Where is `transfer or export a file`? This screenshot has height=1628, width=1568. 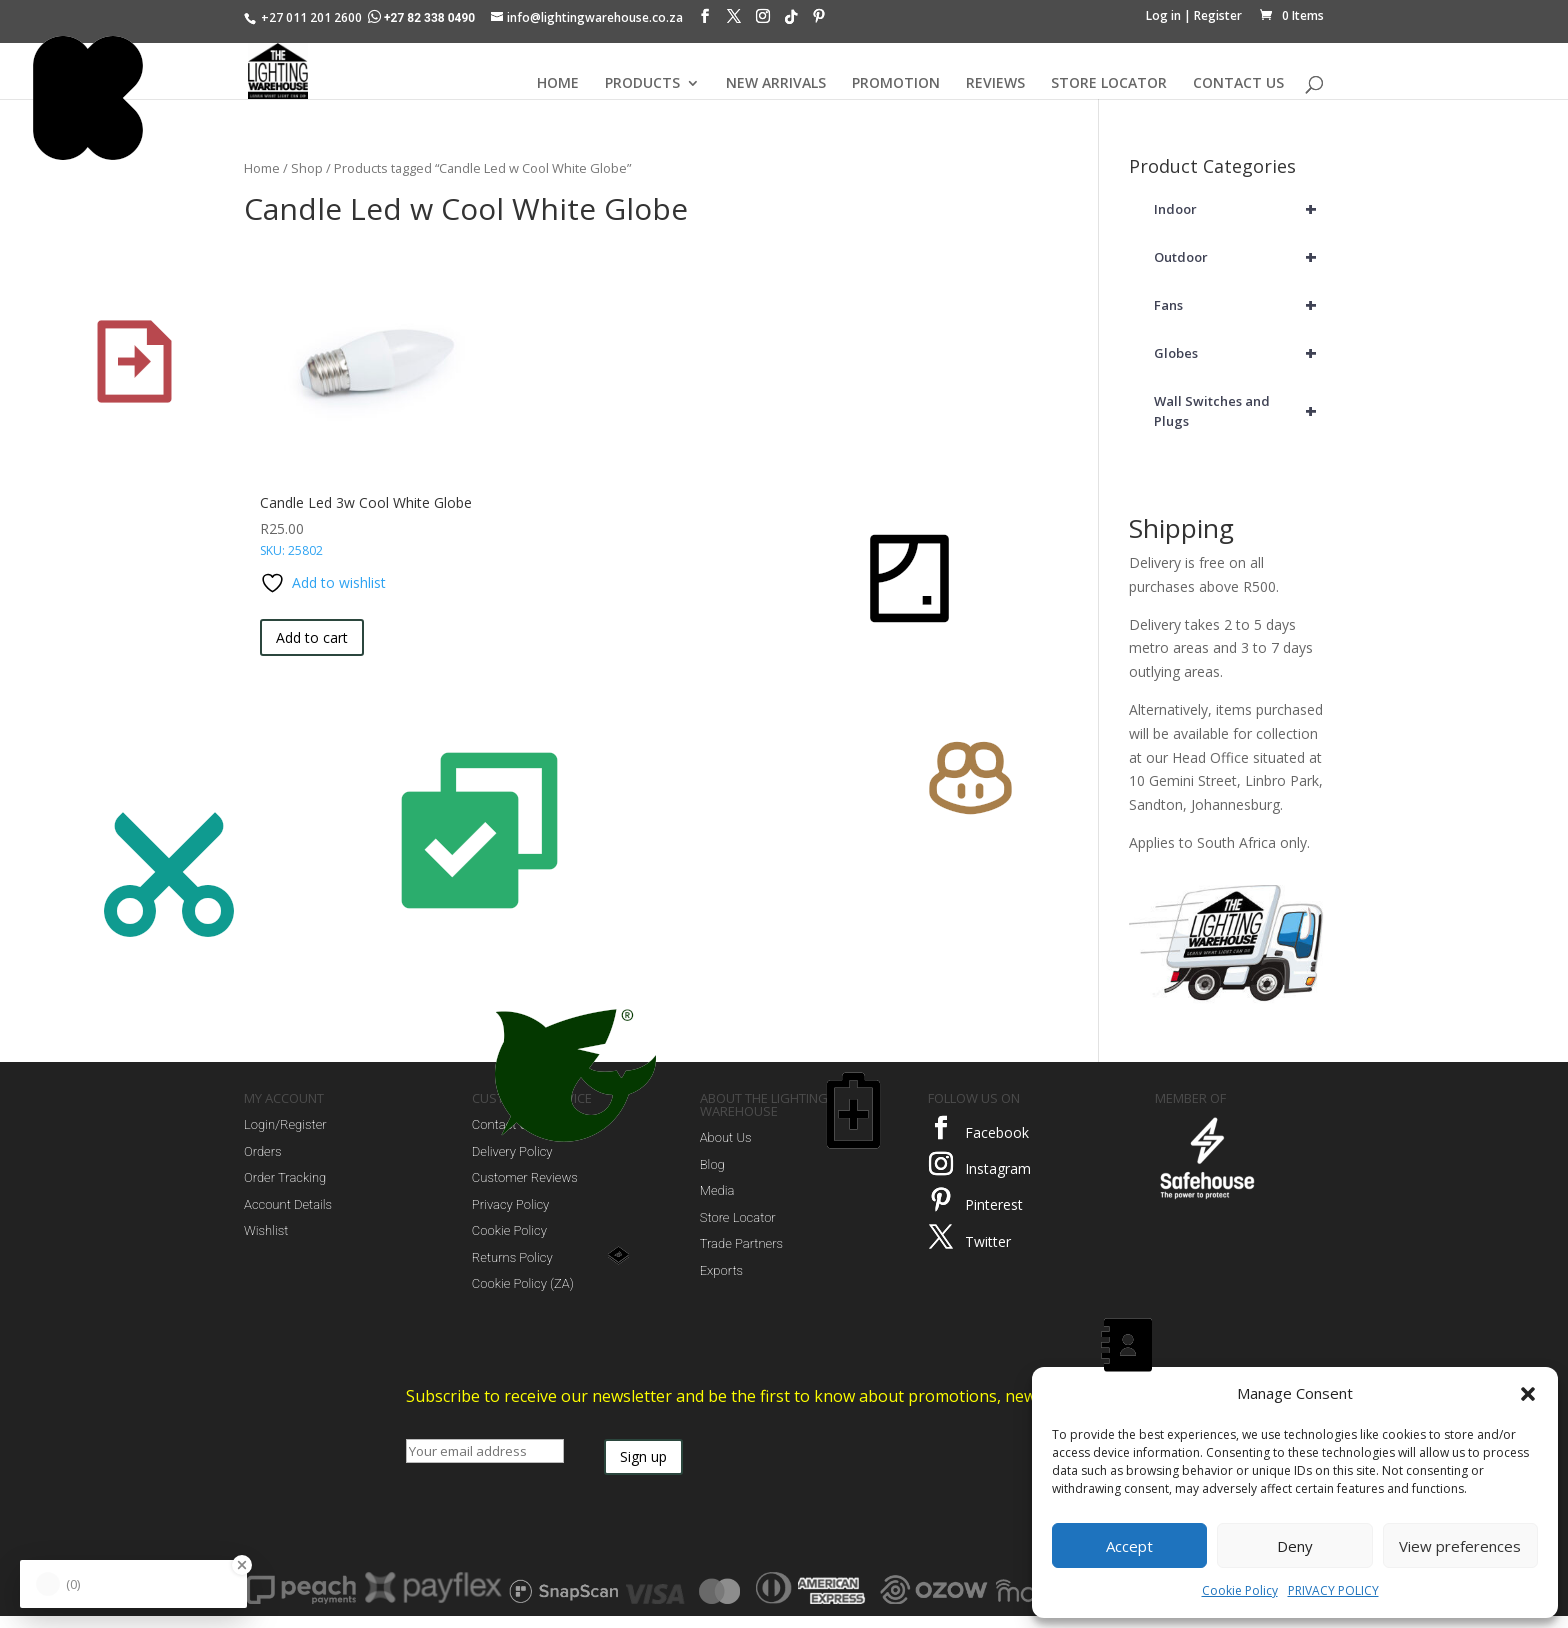
transfer or export a file is located at coordinates (134, 361).